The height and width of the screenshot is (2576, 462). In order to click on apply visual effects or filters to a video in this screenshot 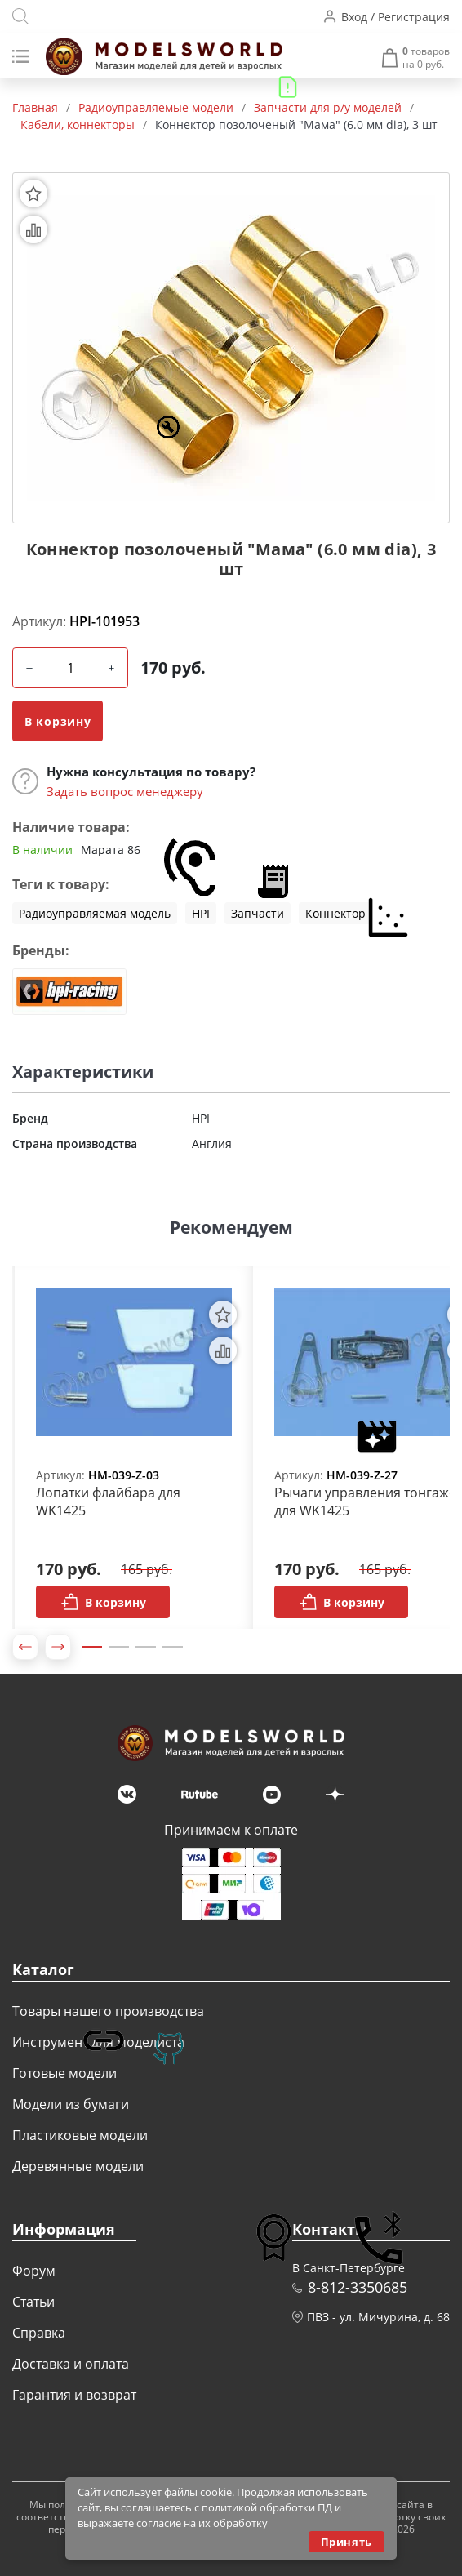, I will do `click(376, 1436)`.